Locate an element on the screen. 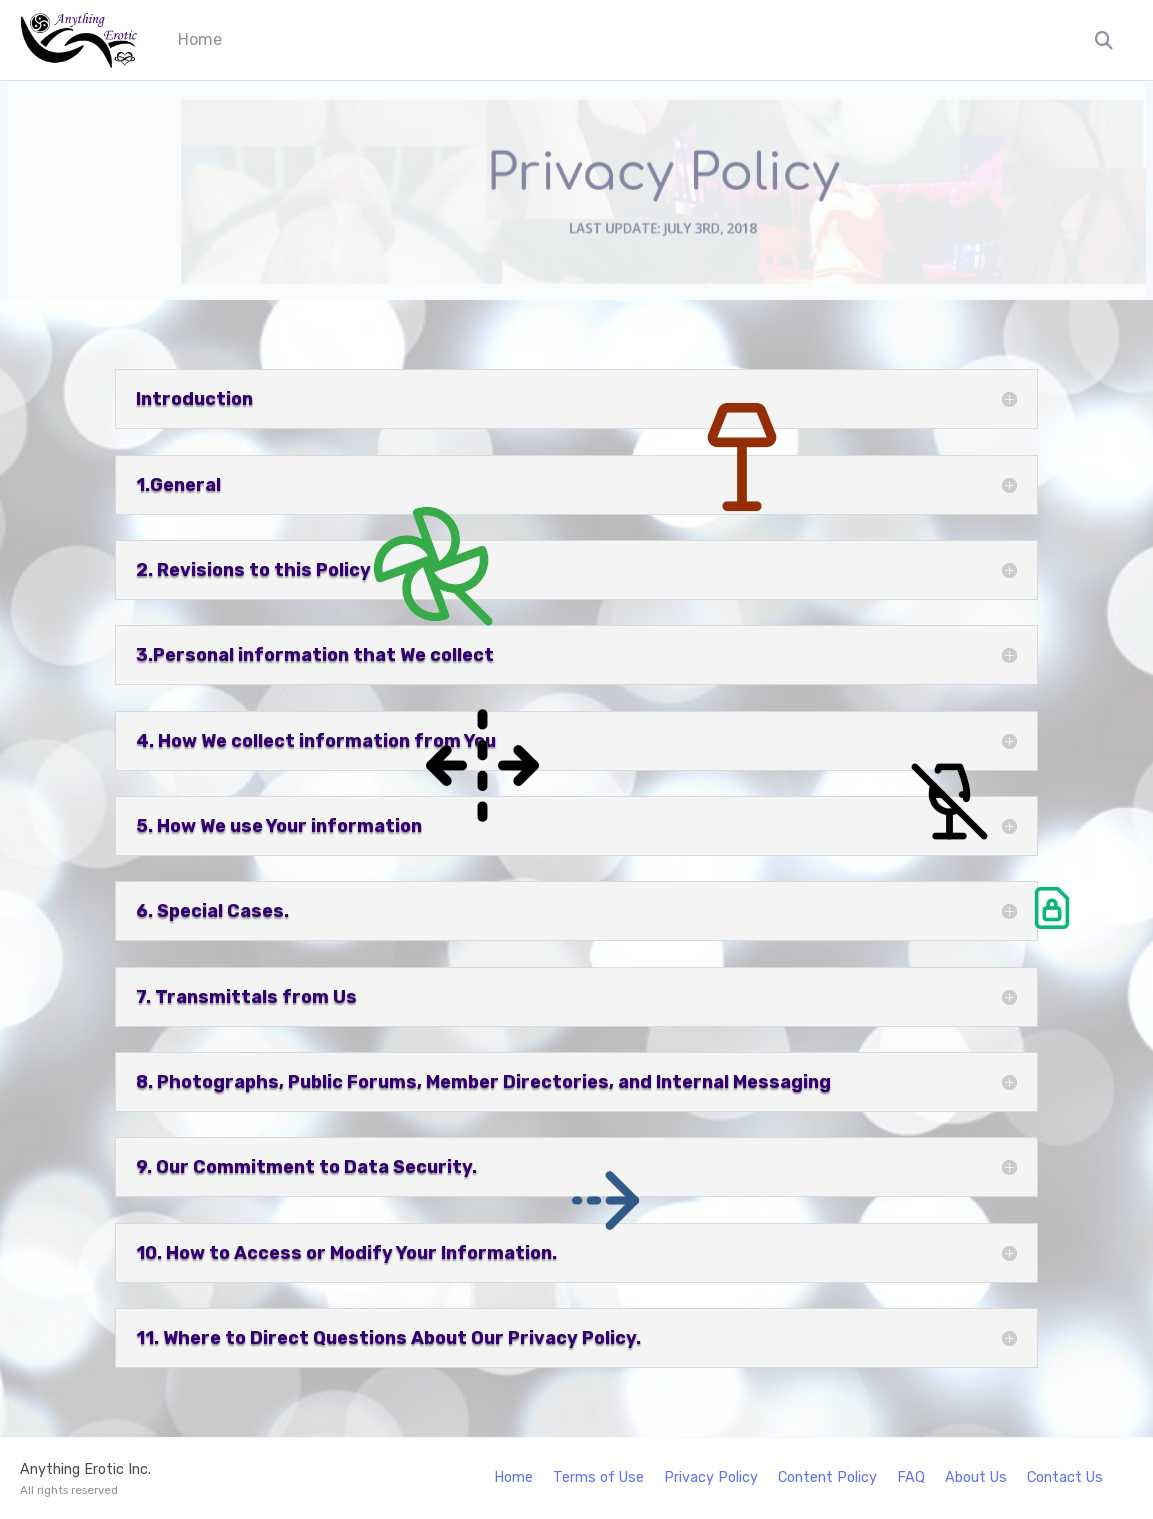  expand content horizontally is located at coordinates (482, 765).